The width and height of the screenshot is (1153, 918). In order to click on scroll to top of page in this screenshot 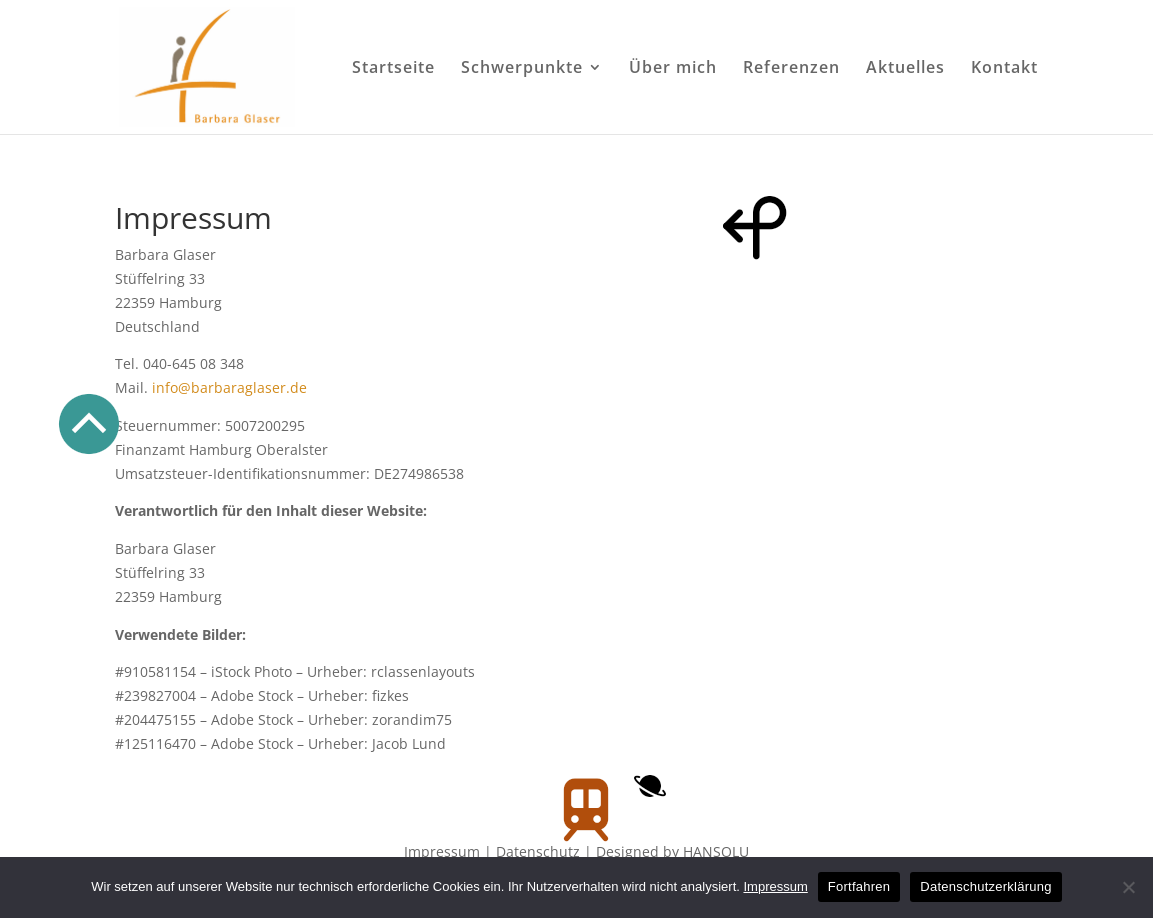, I will do `click(89, 424)`.